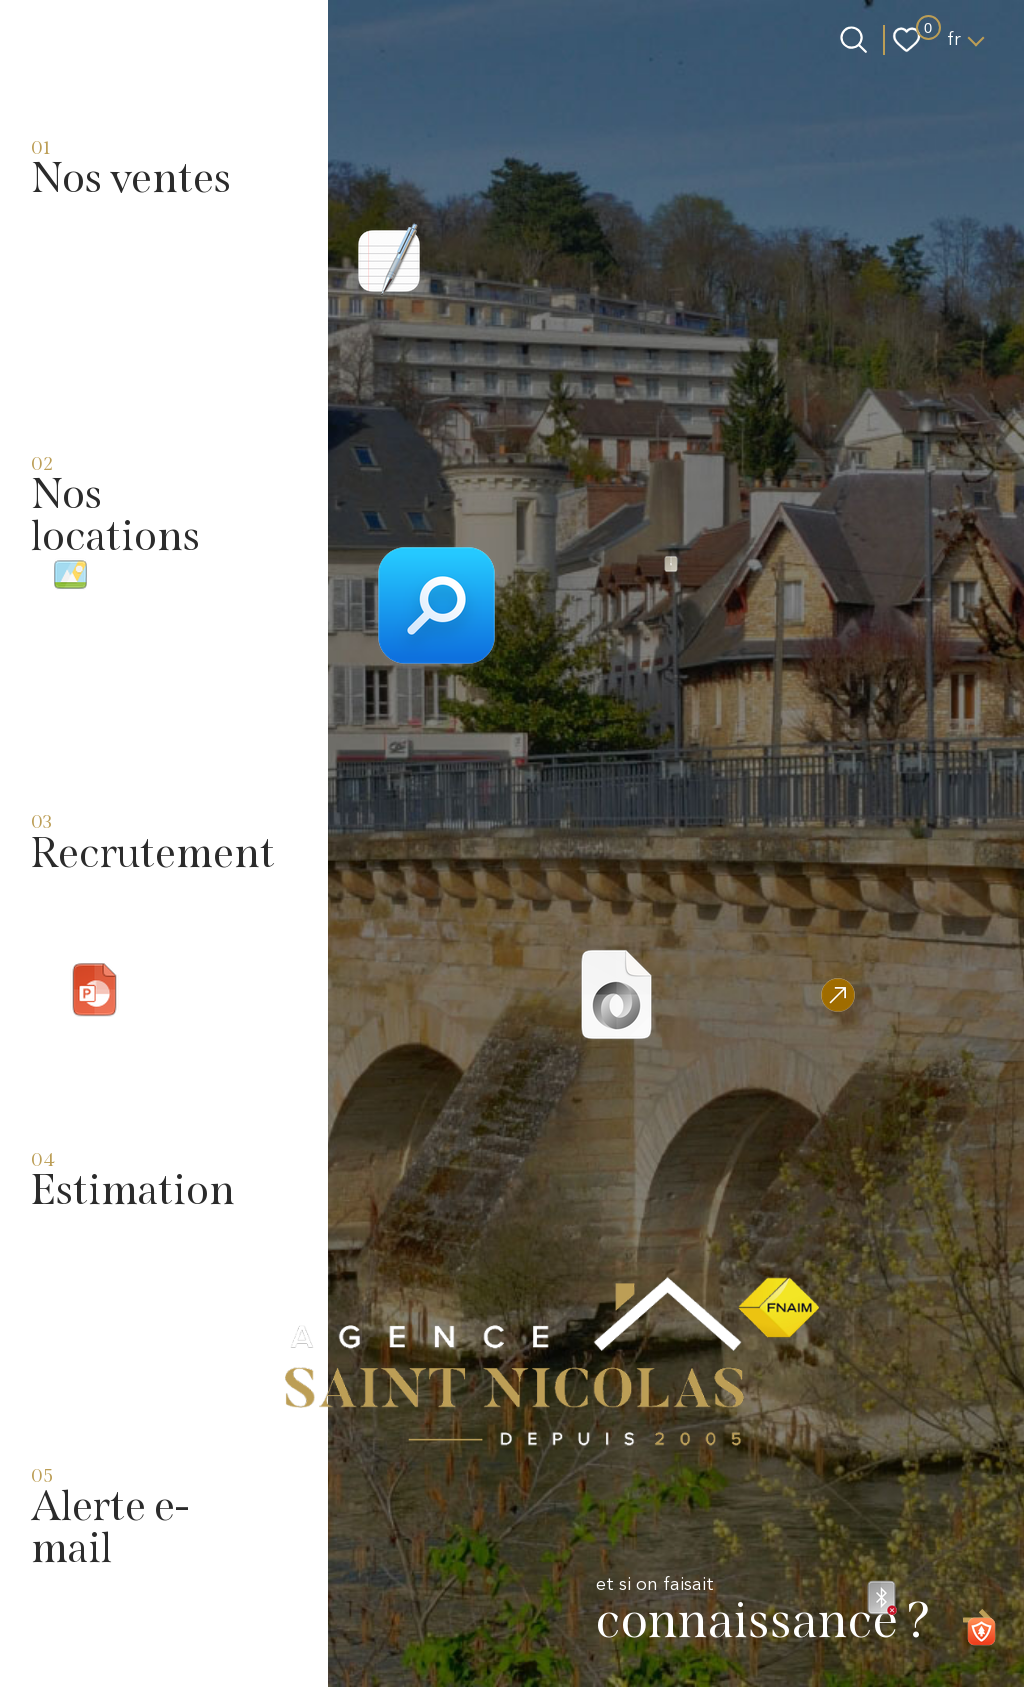 The image size is (1024, 1687). I want to click on open archive manager application, so click(671, 564).